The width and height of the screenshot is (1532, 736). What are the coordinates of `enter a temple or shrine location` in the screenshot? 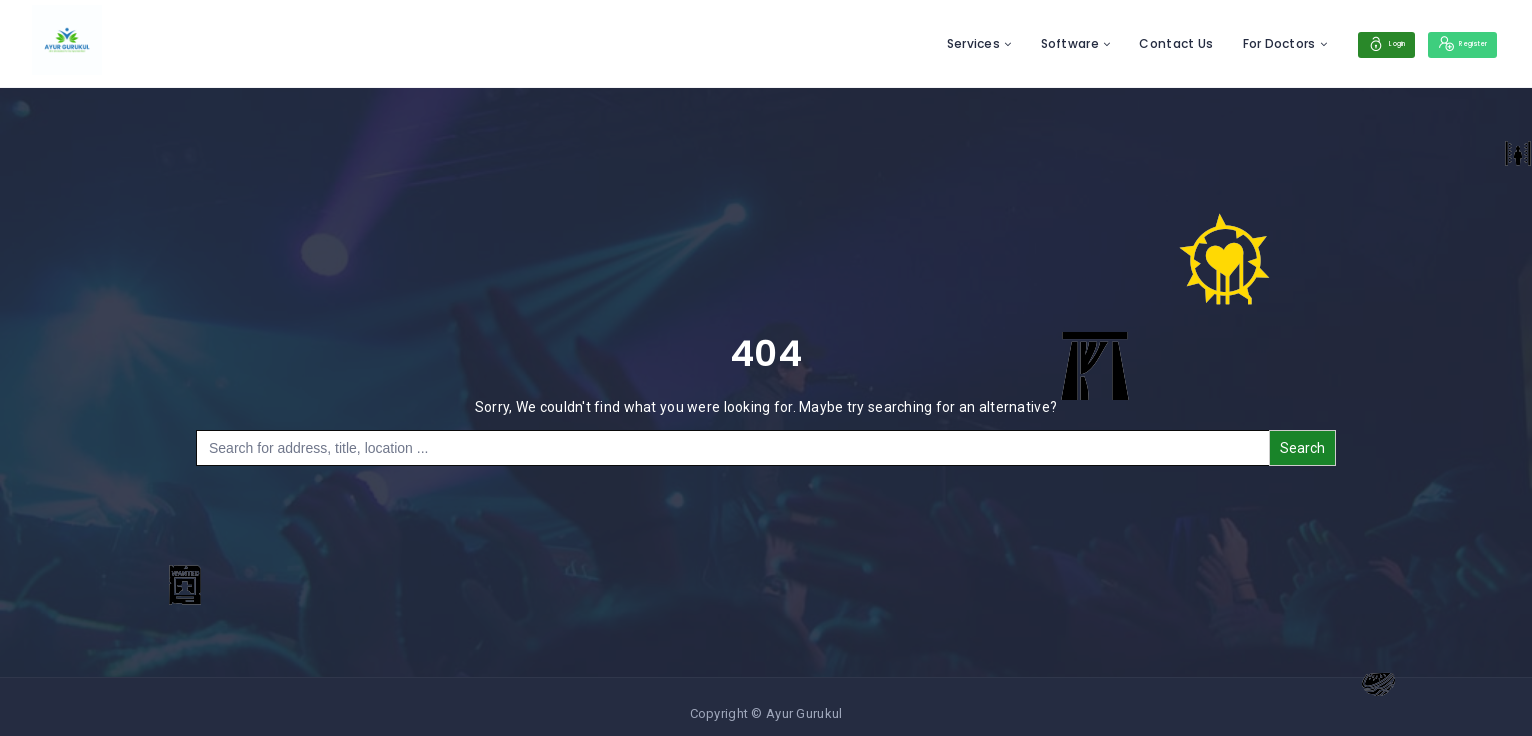 It's located at (1095, 366).